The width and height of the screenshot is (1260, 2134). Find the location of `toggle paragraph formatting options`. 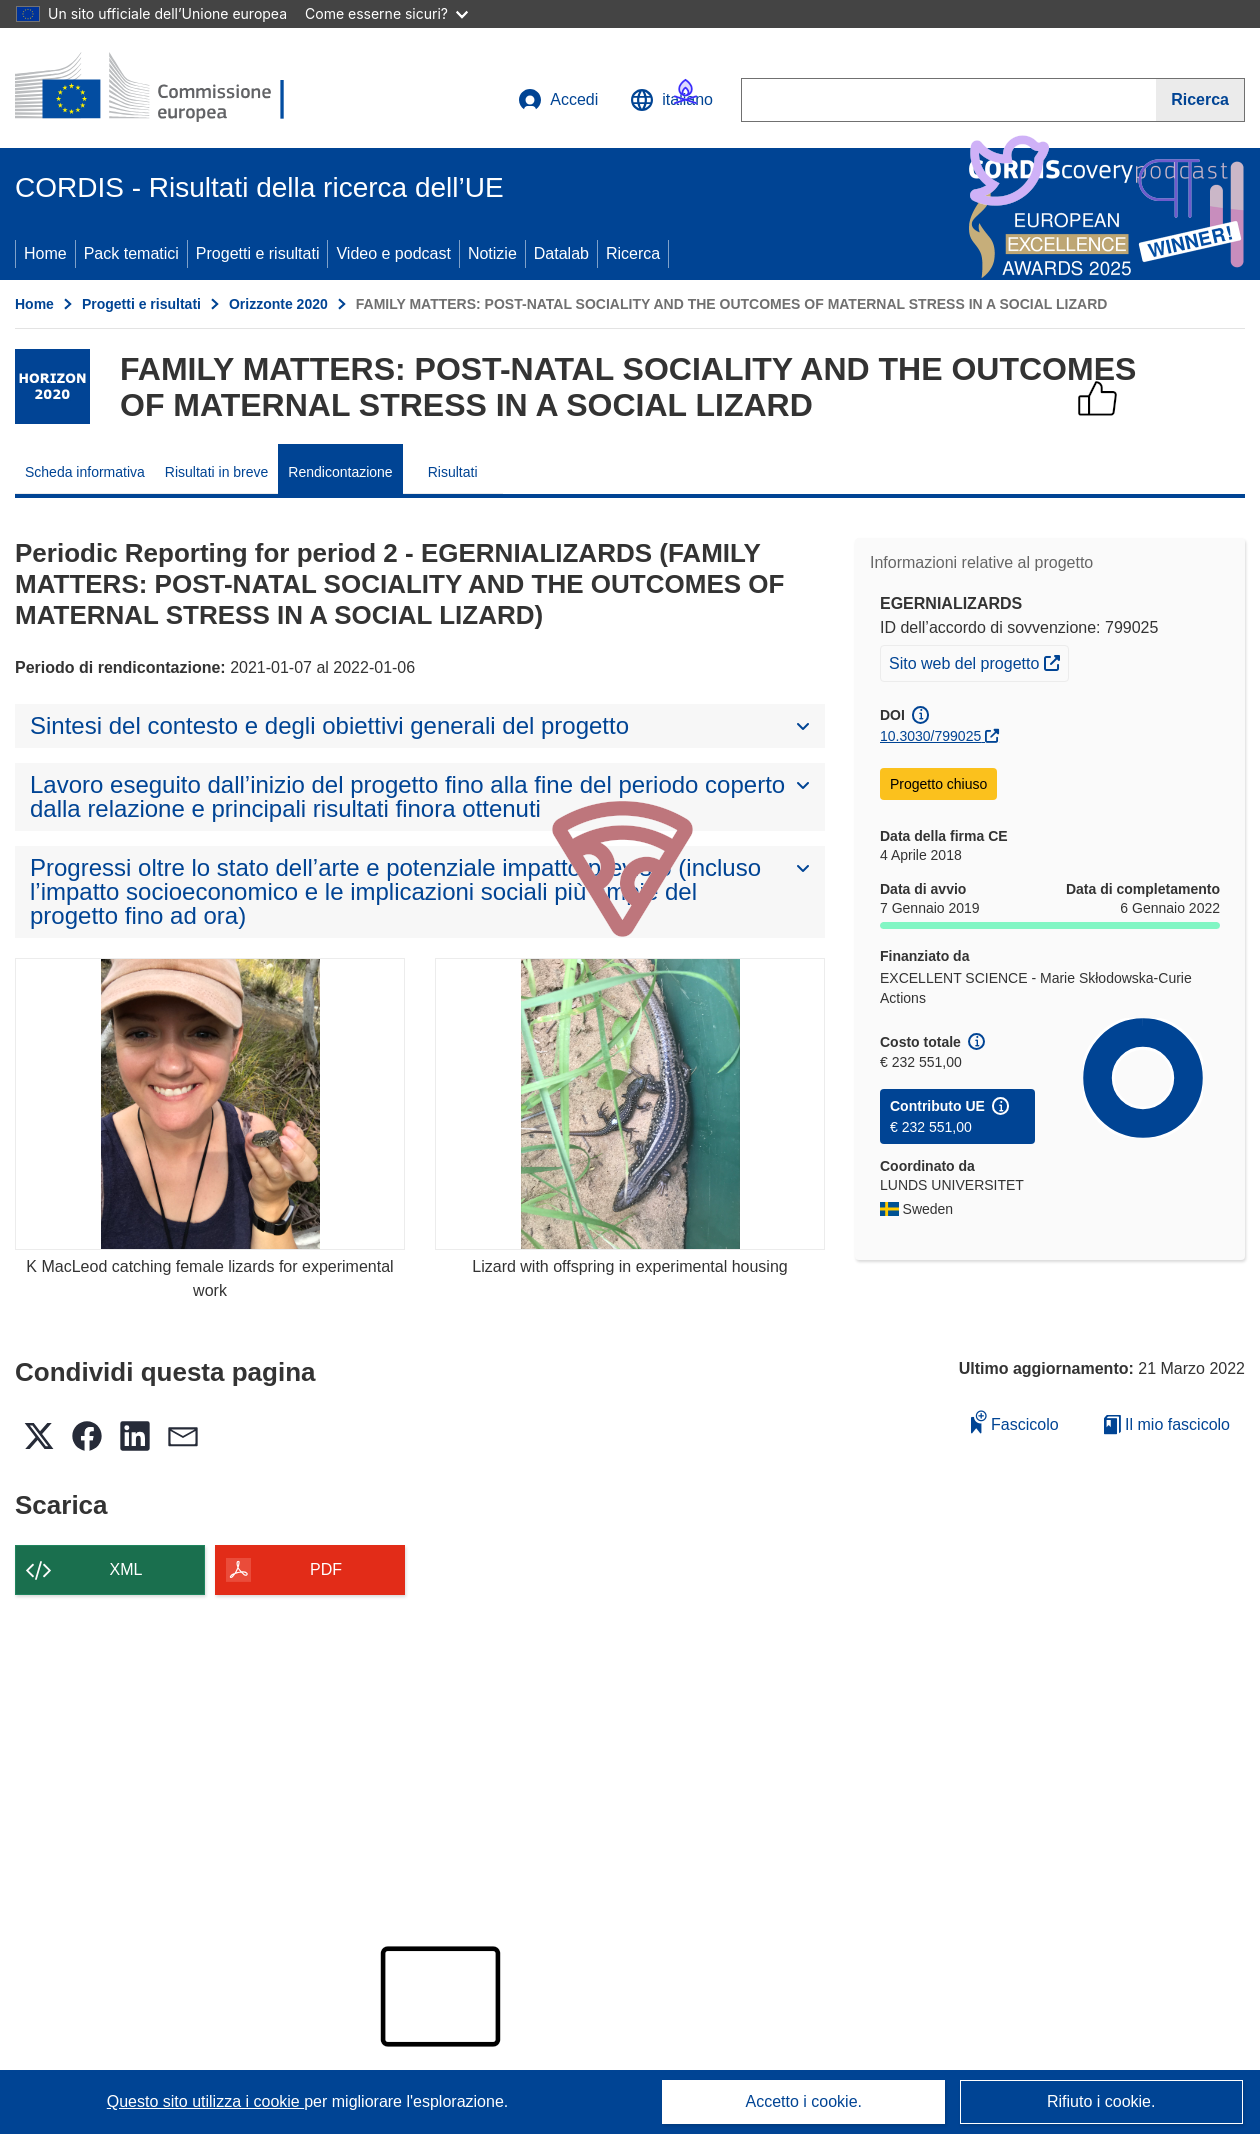

toggle paragraph formatting options is located at coordinates (1170, 188).